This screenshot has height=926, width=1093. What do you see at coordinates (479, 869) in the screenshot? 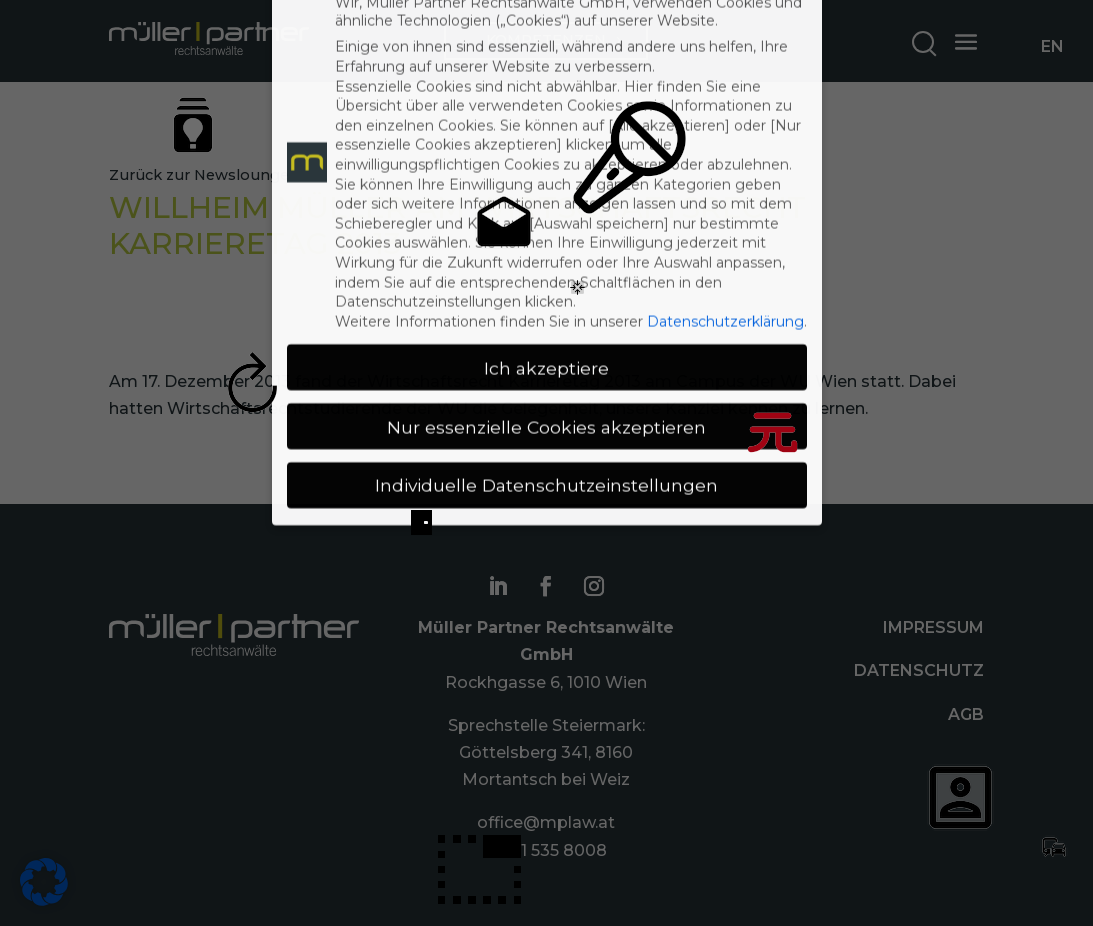
I see `an inactive or unselected browser tab` at bounding box center [479, 869].